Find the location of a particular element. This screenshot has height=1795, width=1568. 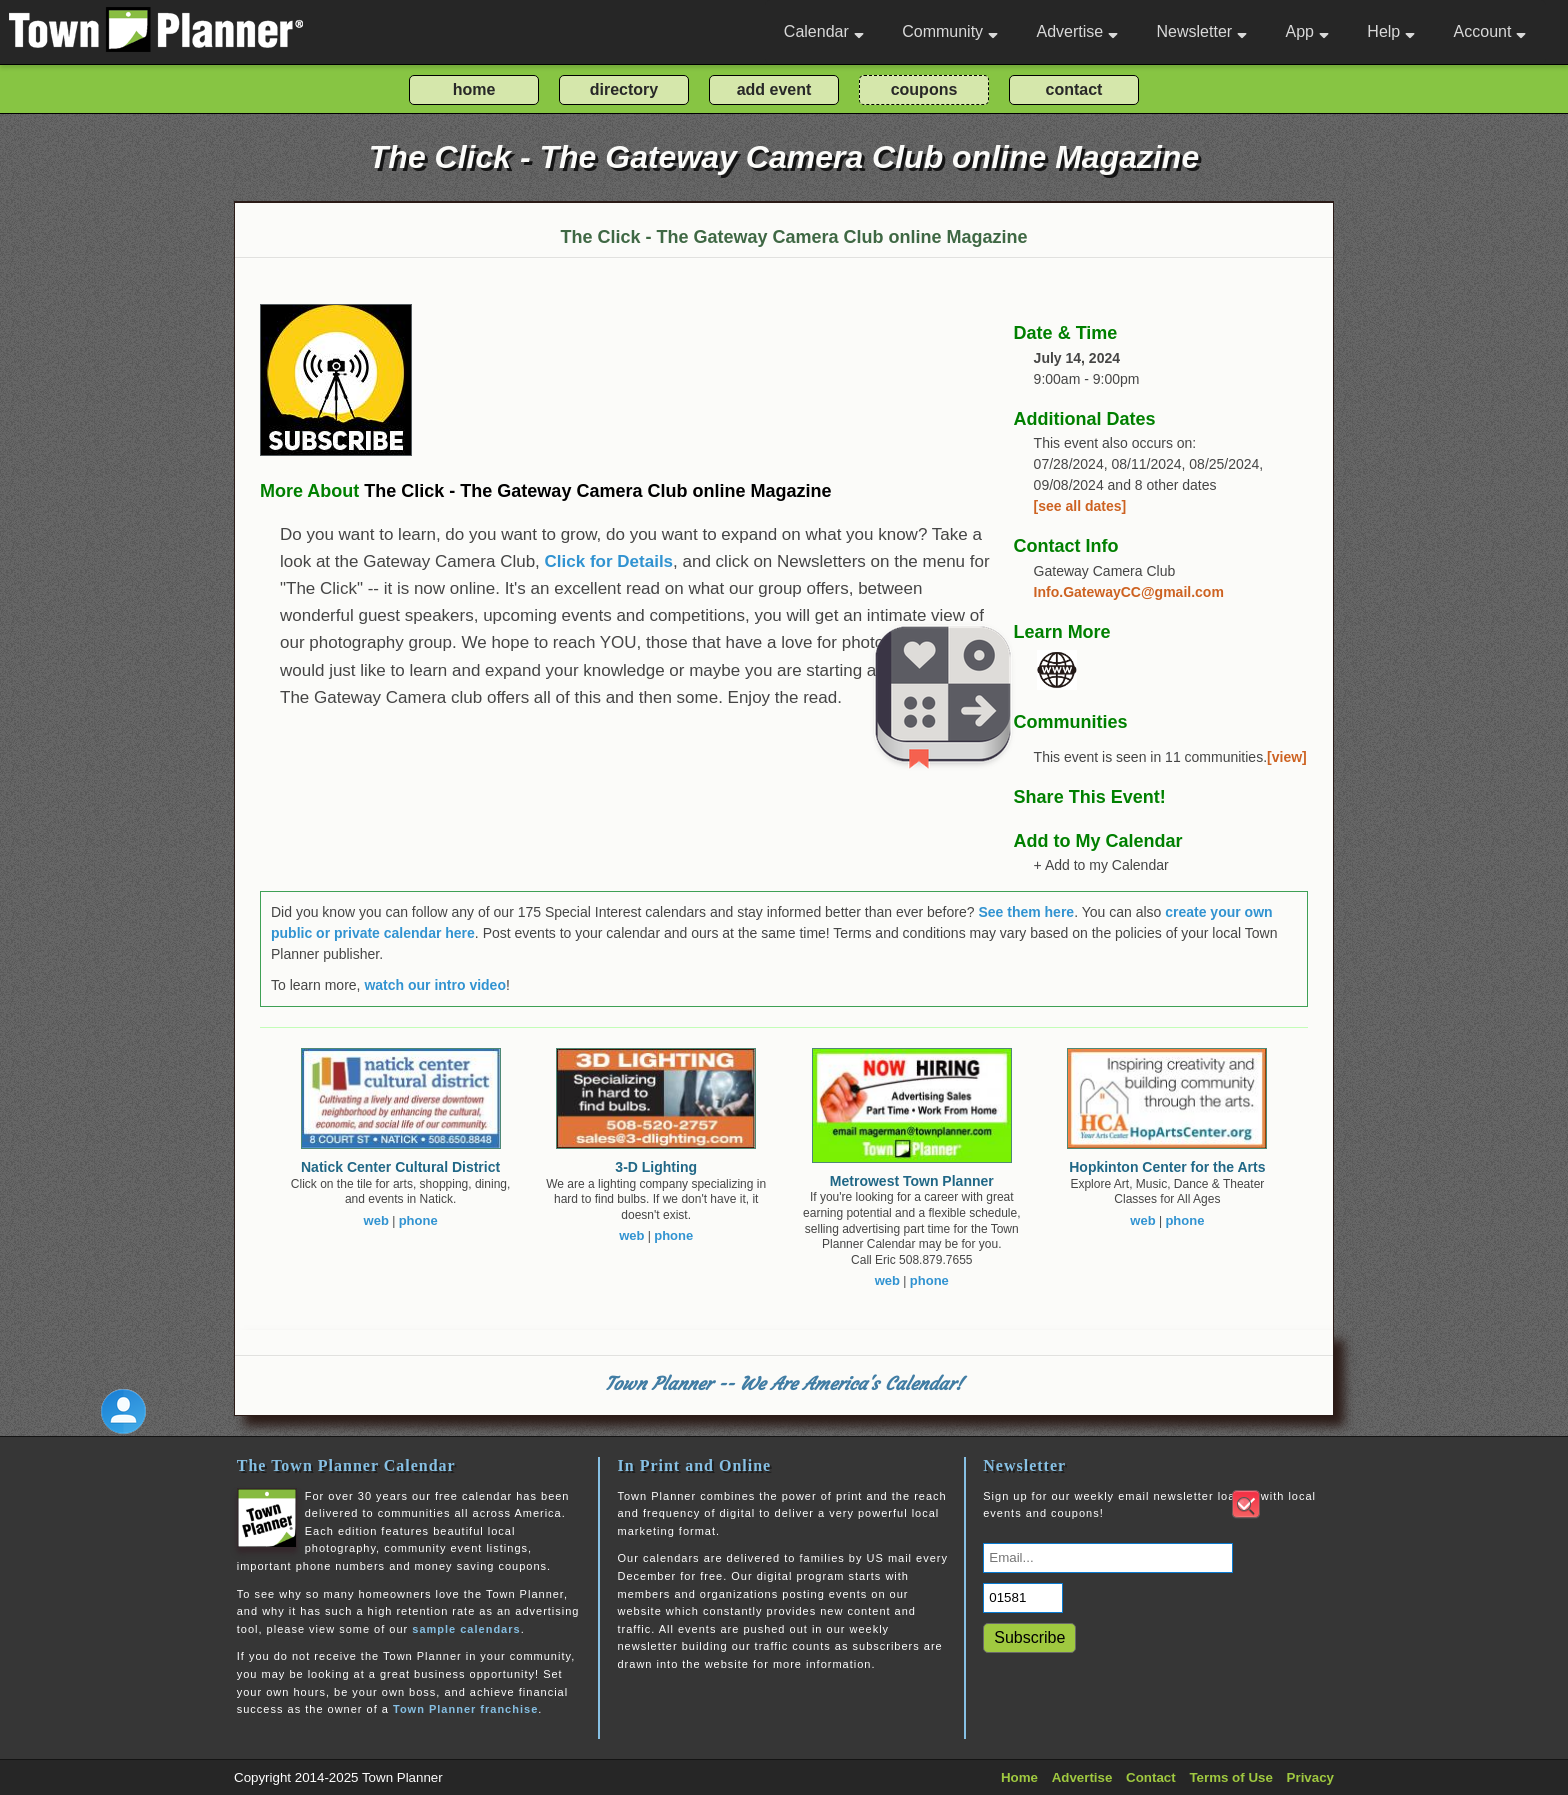

view user profile information is located at coordinates (123, 1411).